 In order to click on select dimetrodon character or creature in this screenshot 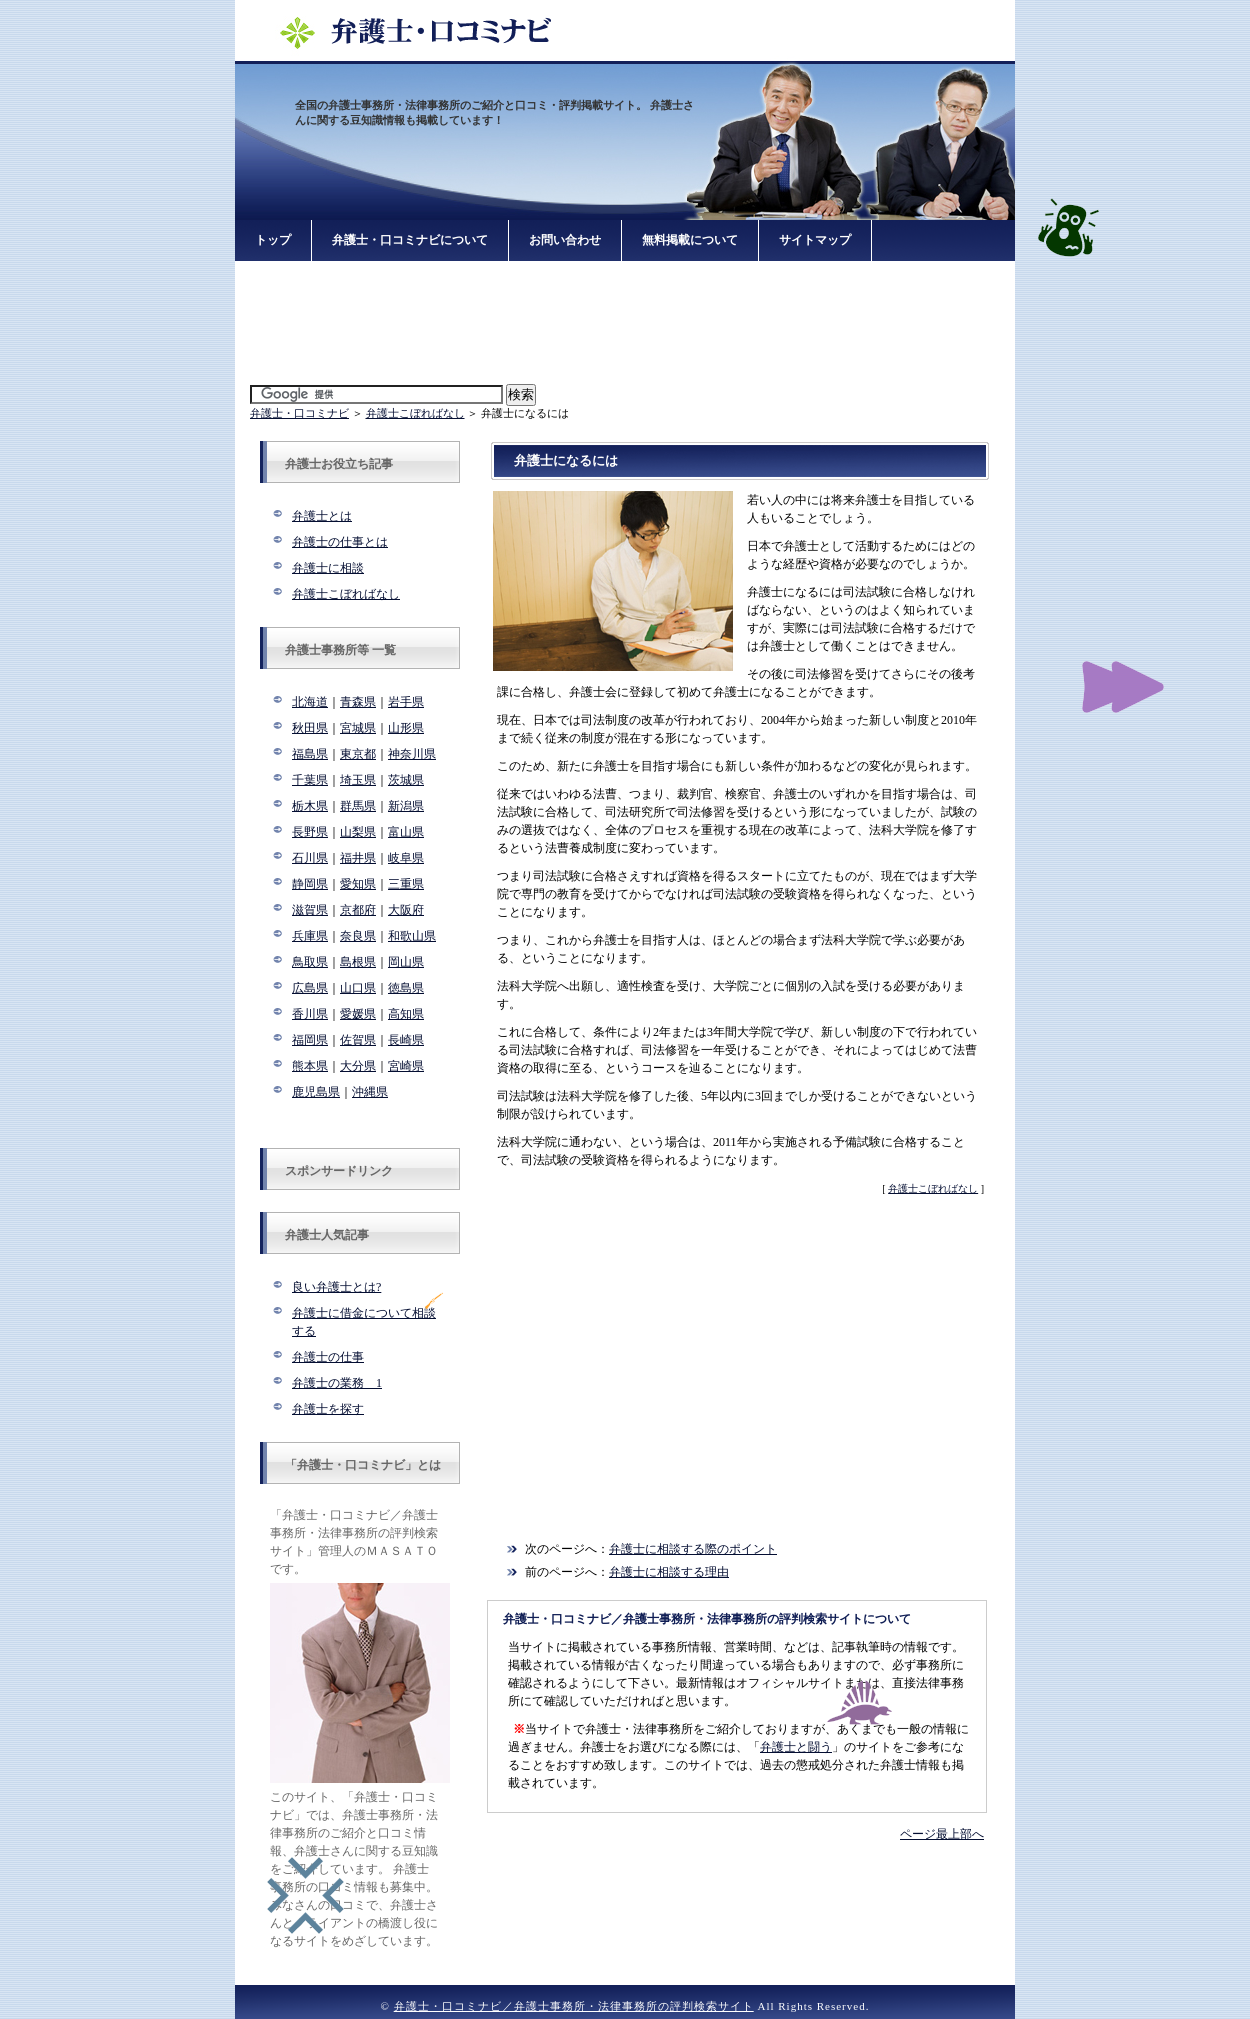, I will do `click(859, 1702)`.